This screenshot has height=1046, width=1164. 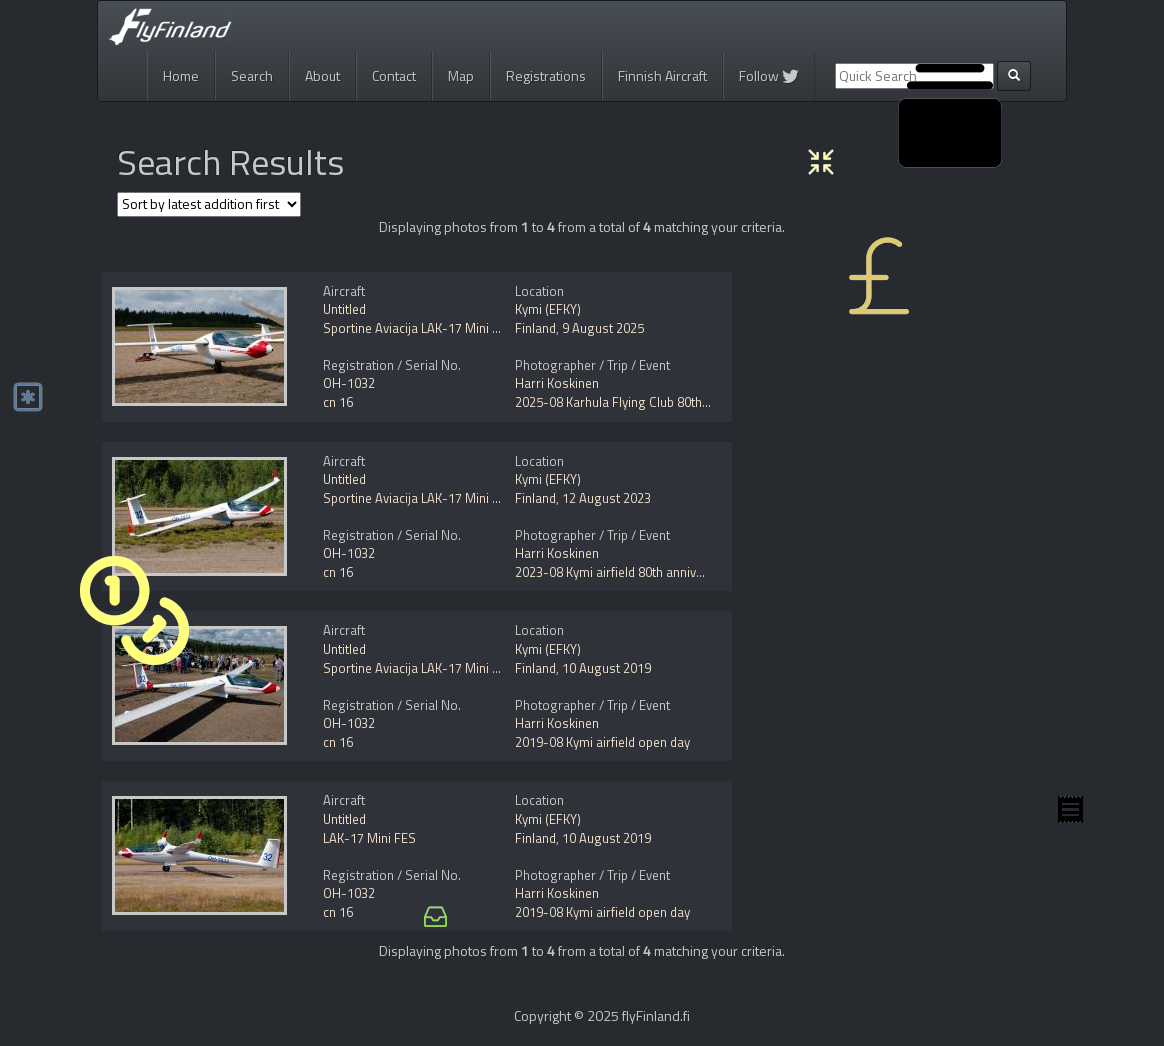 What do you see at coordinates (134, 610) in the screenshot?
I see `view your coin balance or currency` at bounding box center [134, 610].